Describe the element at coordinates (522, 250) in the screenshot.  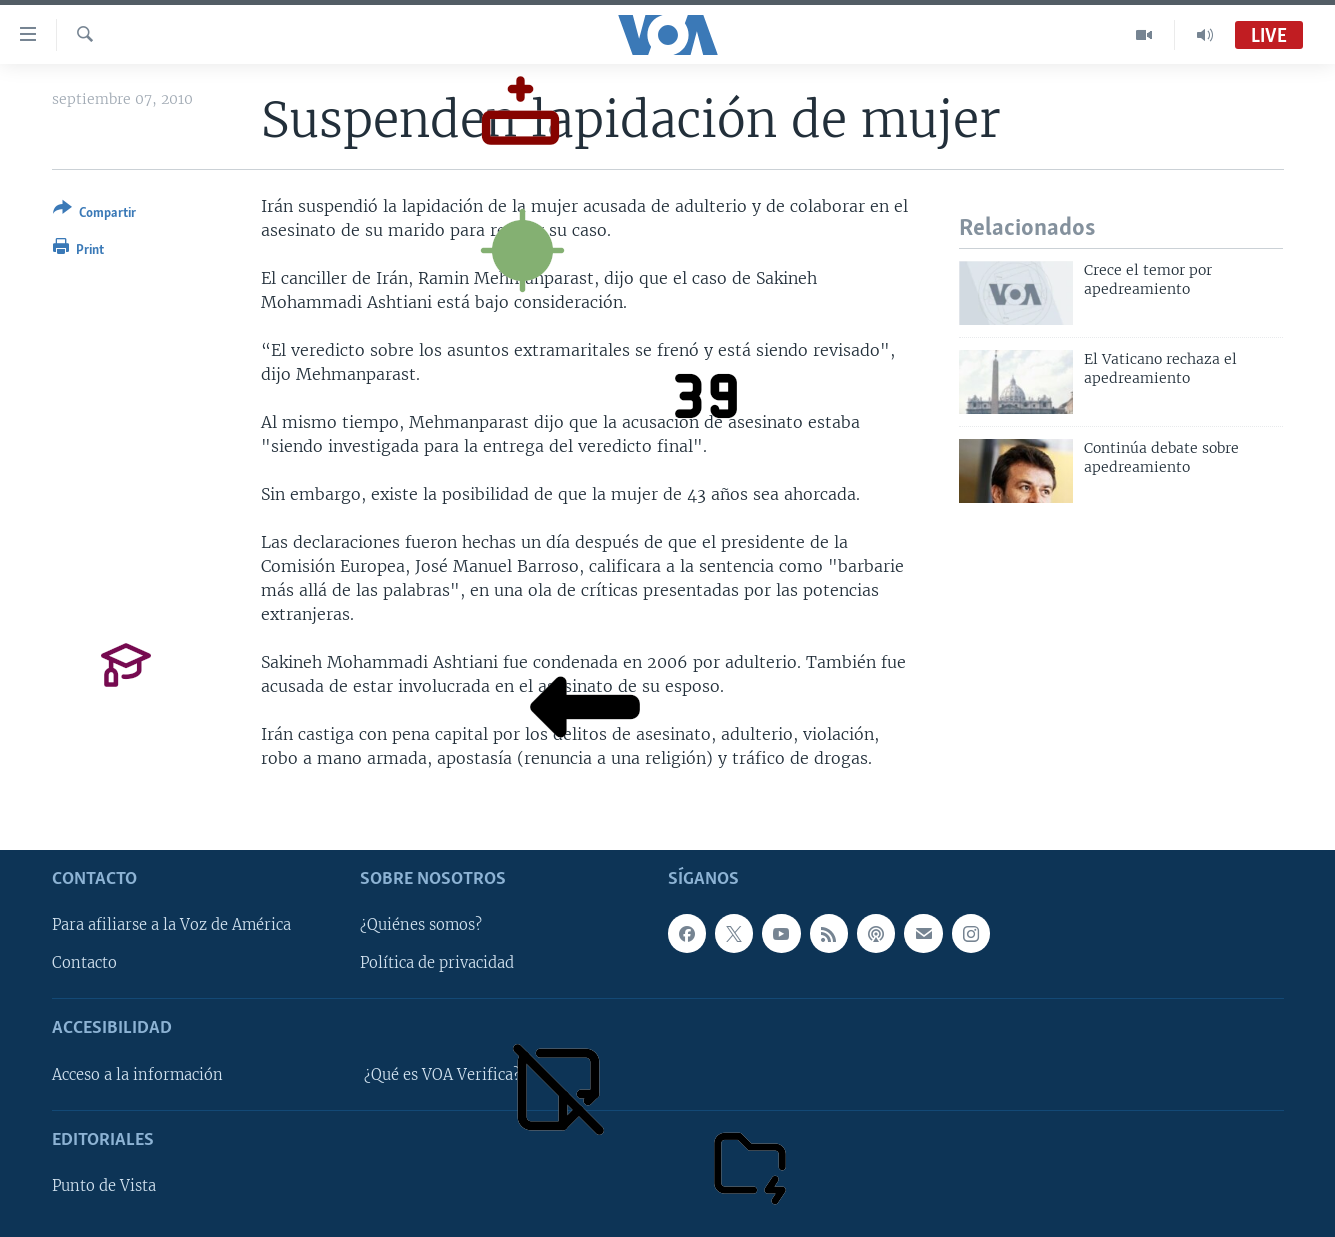
I see `center map on current location` at that location.